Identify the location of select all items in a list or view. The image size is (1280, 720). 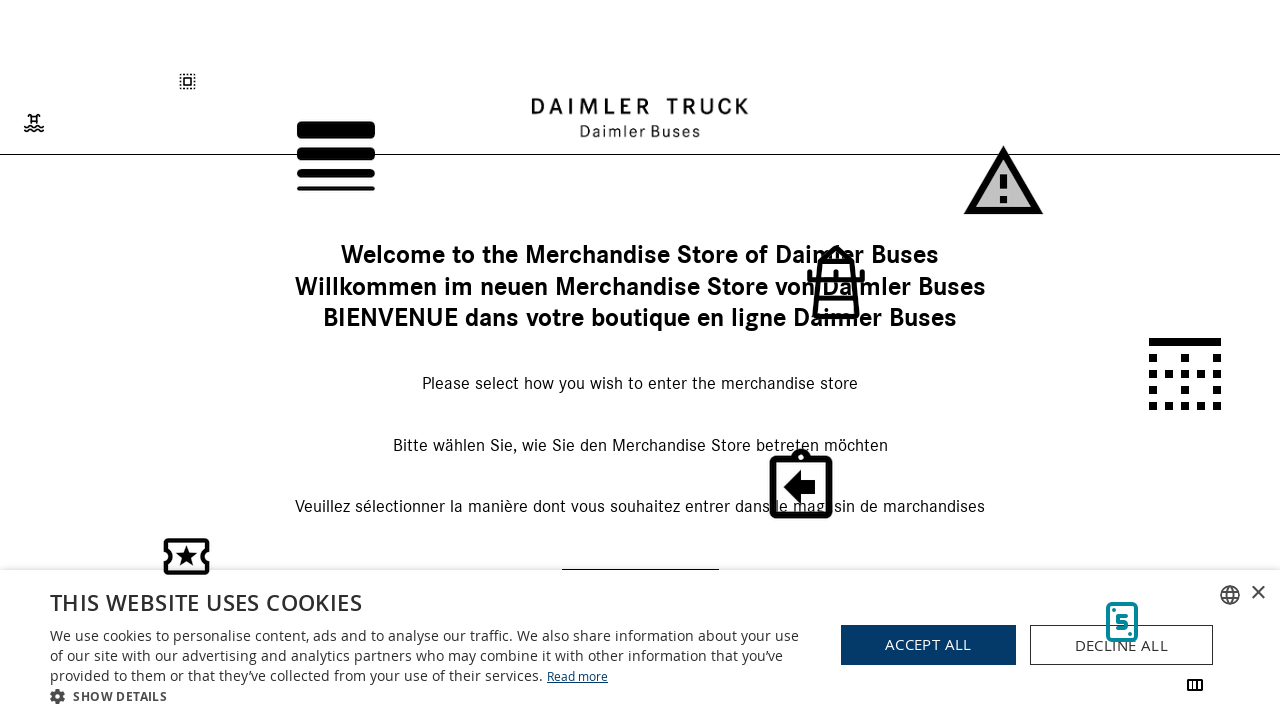
(187, 81).